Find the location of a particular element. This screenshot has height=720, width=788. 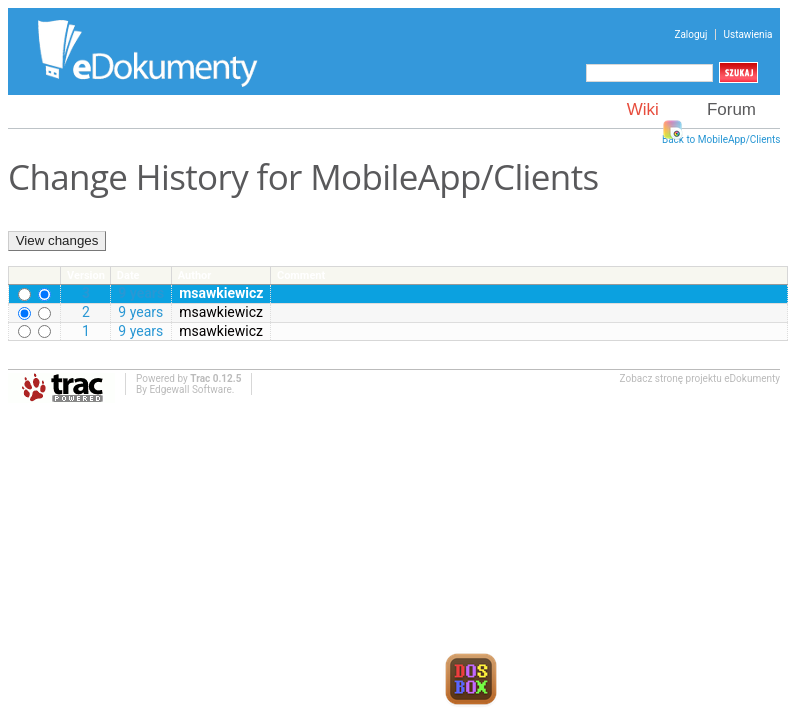

launch dosbox-x emulator is located at coordinates (471, 679).